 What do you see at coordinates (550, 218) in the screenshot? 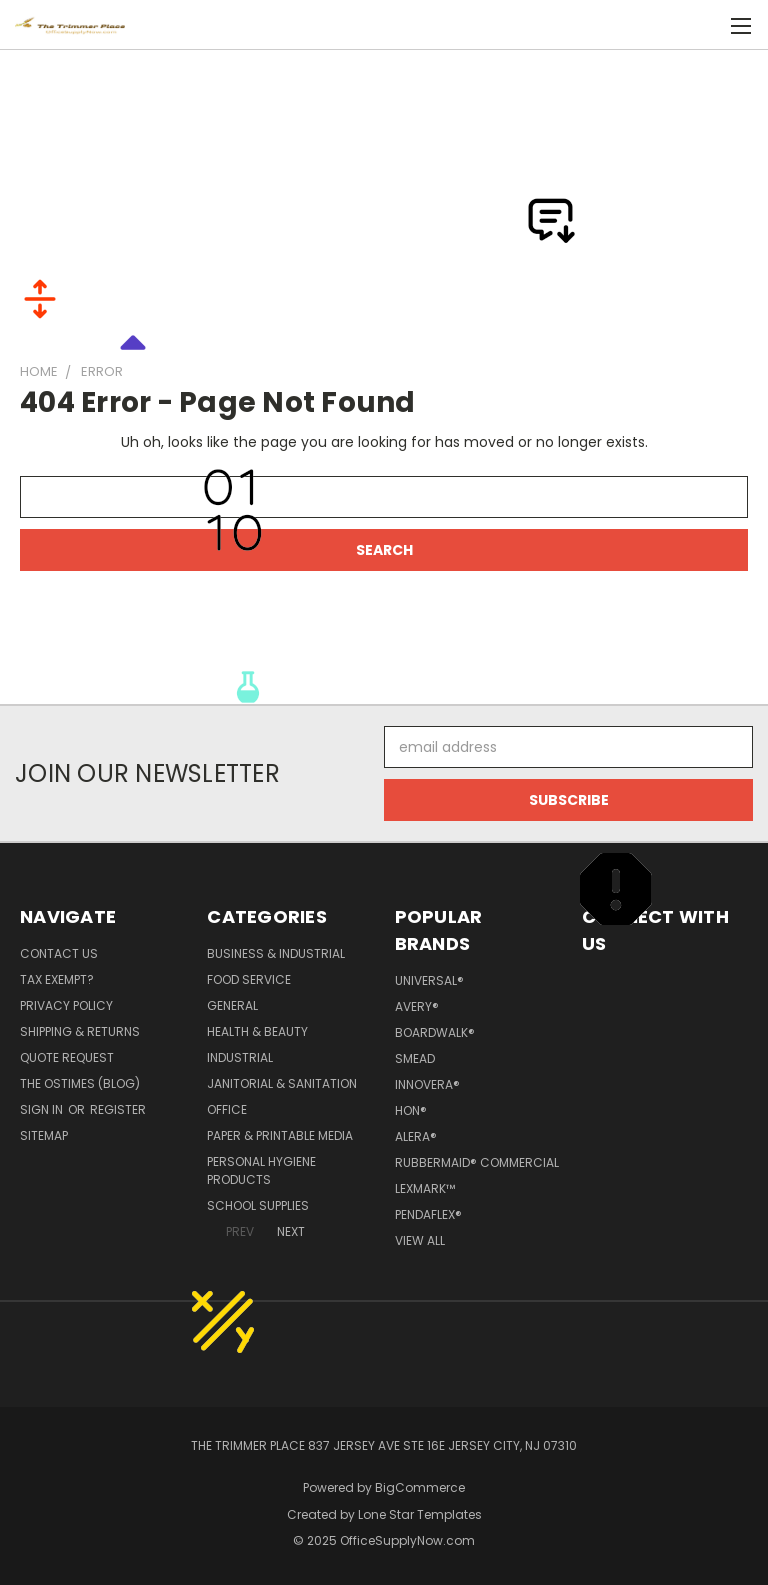
I see `download message or conversation` at bounding box center [550, 218].